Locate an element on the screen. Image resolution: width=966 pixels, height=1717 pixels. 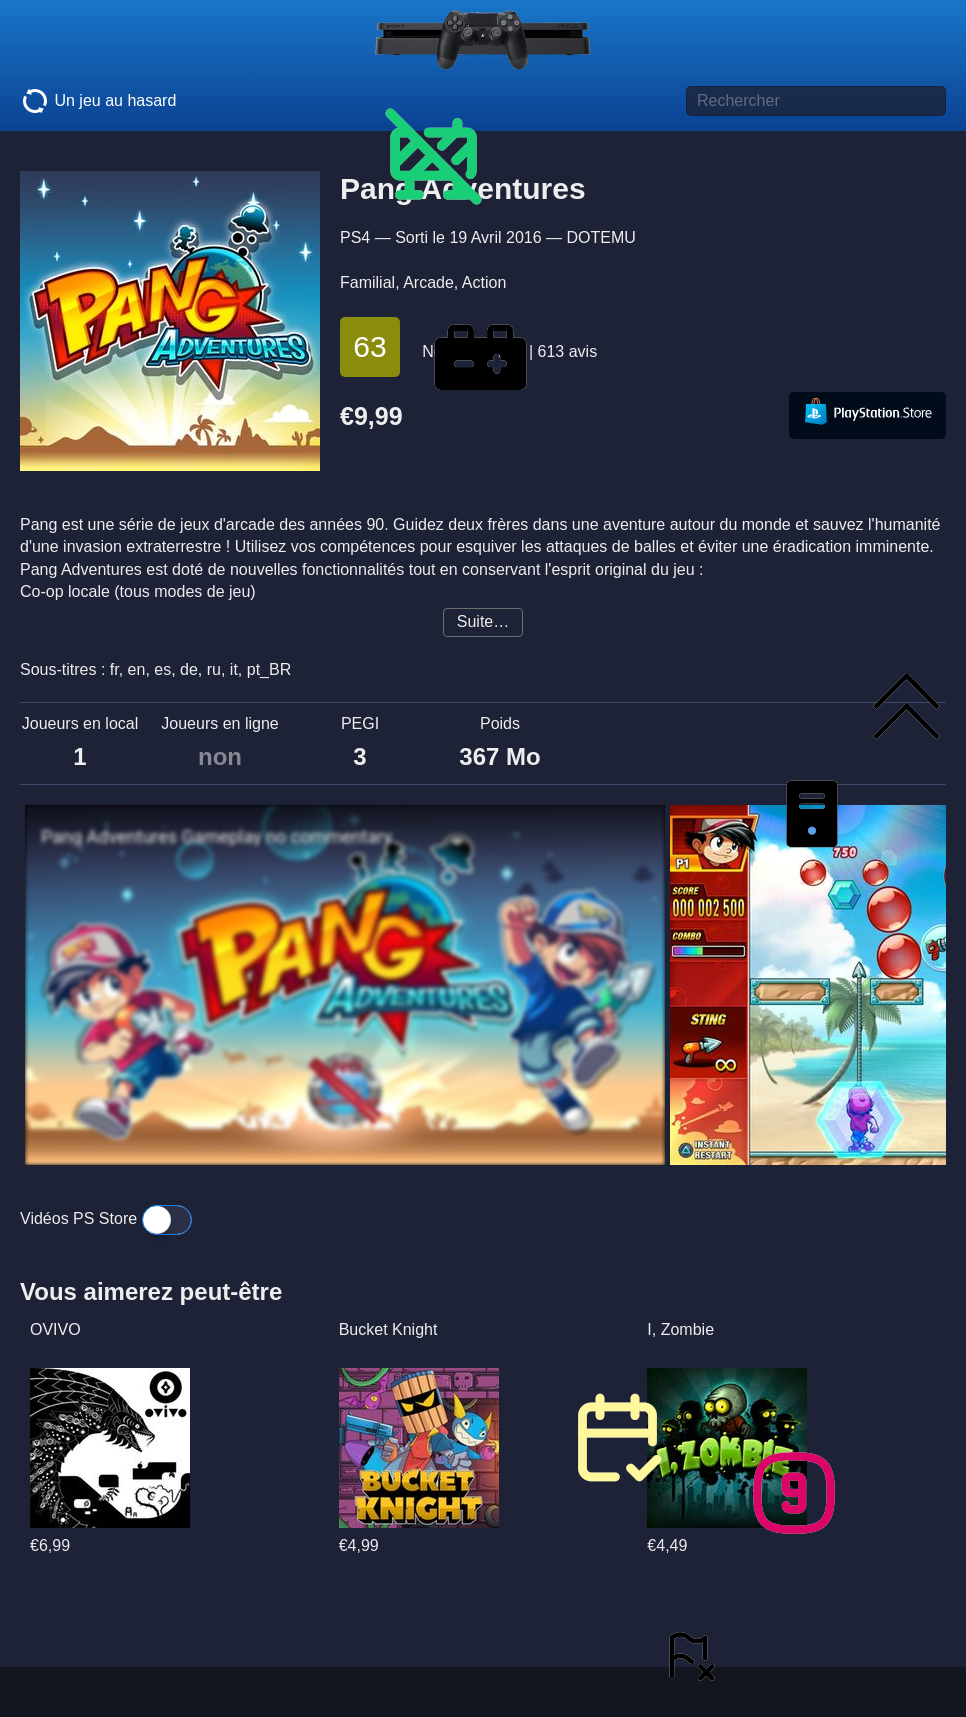
remove a flagged item is located at coordinates (688, 1654).